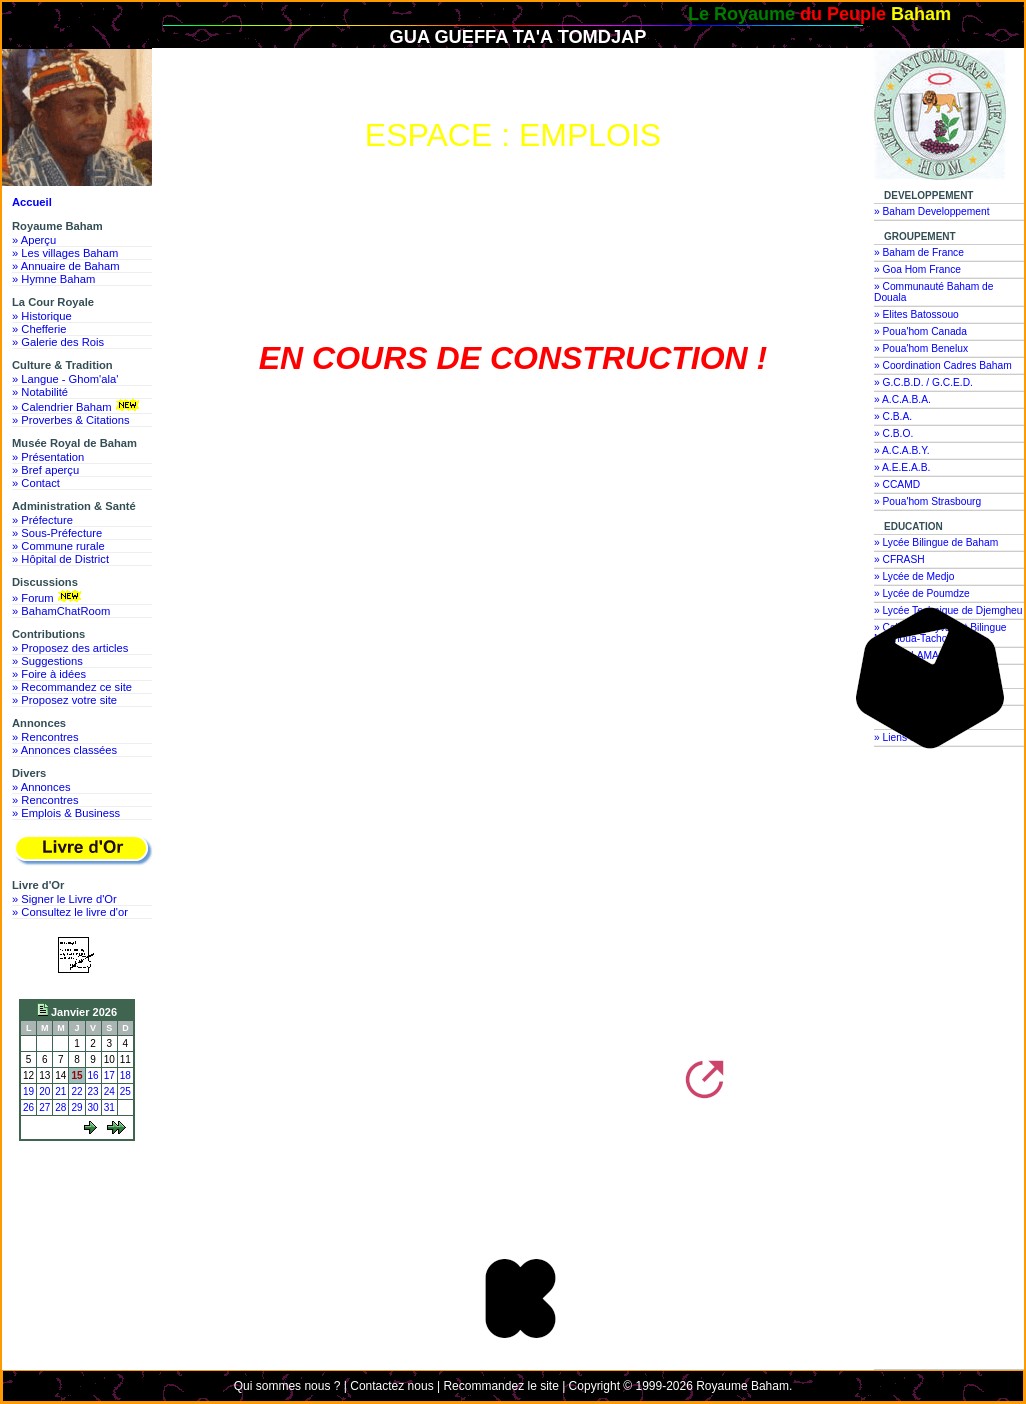 This screenshot has width=1026, height=1404. What do you see at coordinates (930, 678) in the screenshot?
I see `open RunKit node.js playground` at bounding box center [930, 678].